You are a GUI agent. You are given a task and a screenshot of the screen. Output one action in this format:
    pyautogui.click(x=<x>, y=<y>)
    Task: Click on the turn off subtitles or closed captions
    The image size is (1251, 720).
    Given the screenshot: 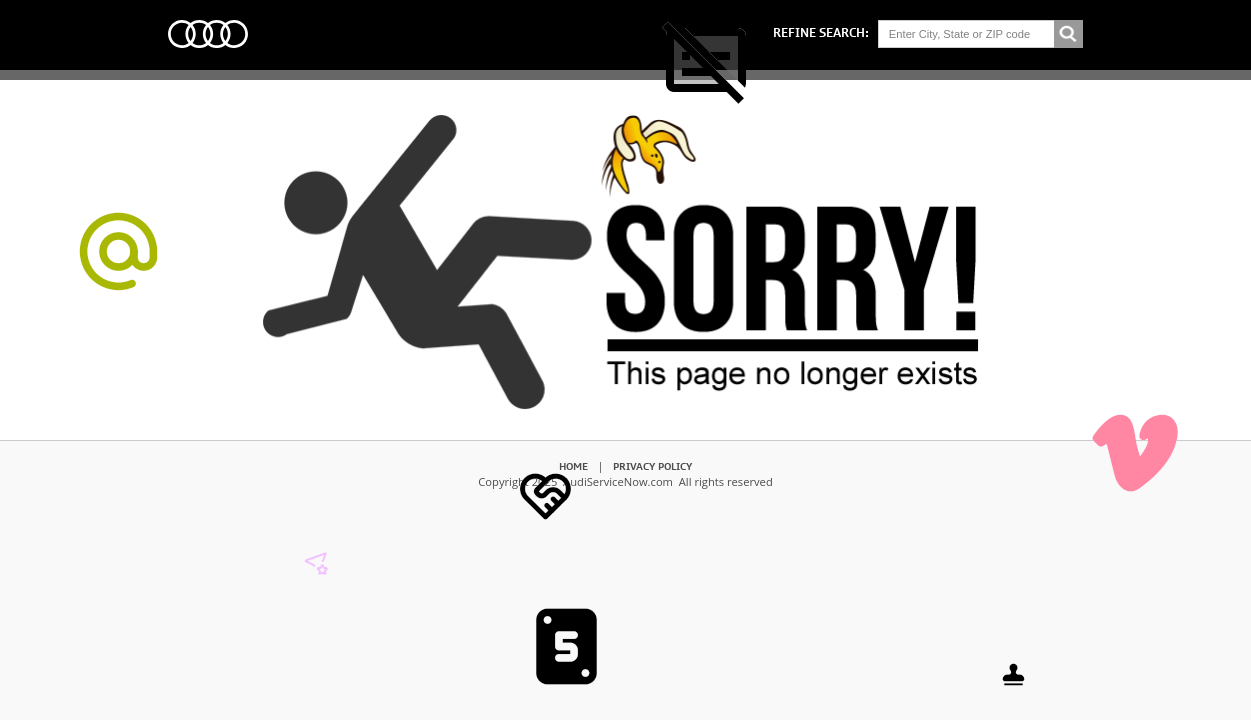 What is the action you would take?
    pyautogui.click(x=706, y=60)
    